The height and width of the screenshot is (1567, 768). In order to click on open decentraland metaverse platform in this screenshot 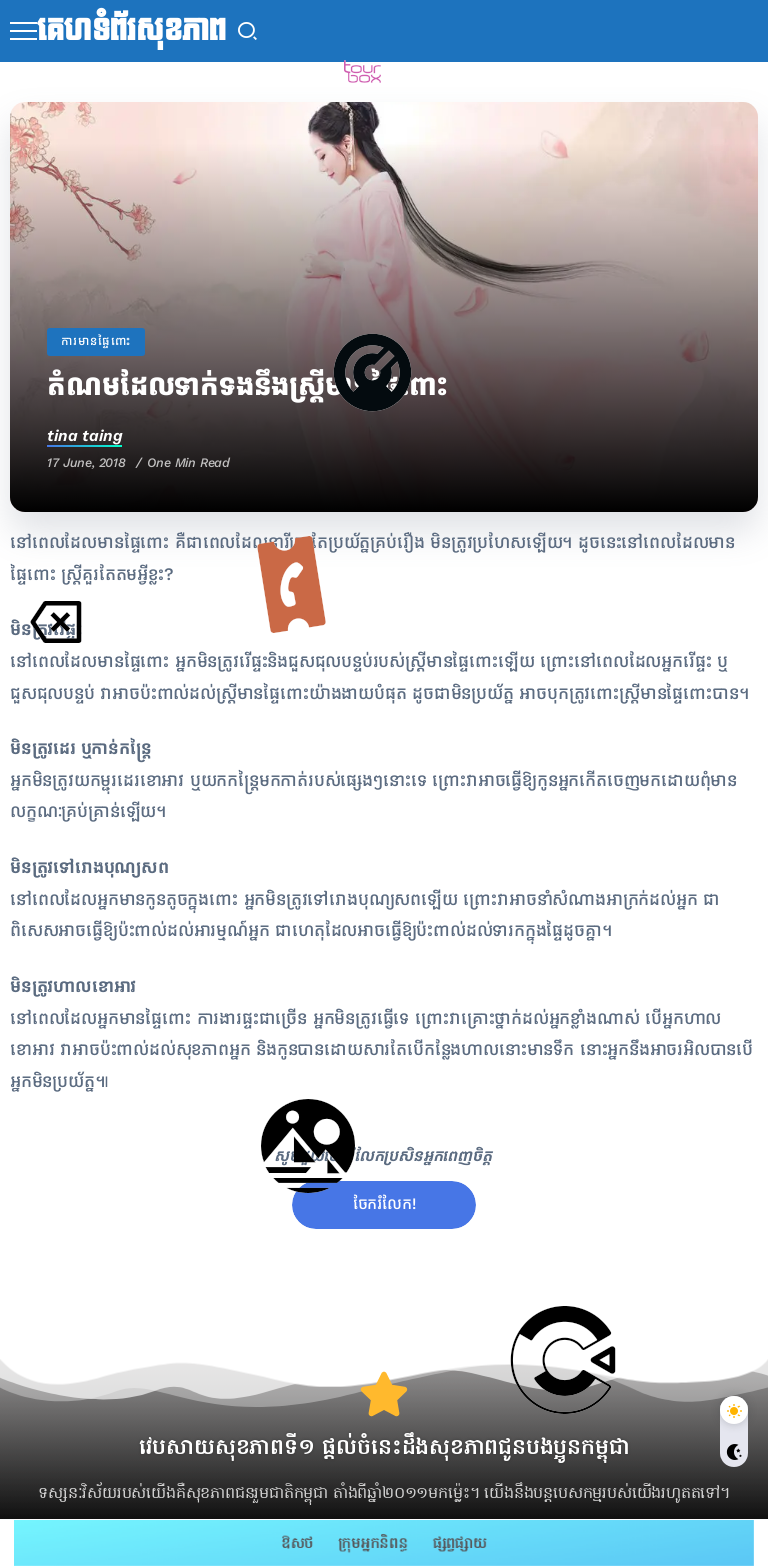, I will do `click(308, 1146)`.